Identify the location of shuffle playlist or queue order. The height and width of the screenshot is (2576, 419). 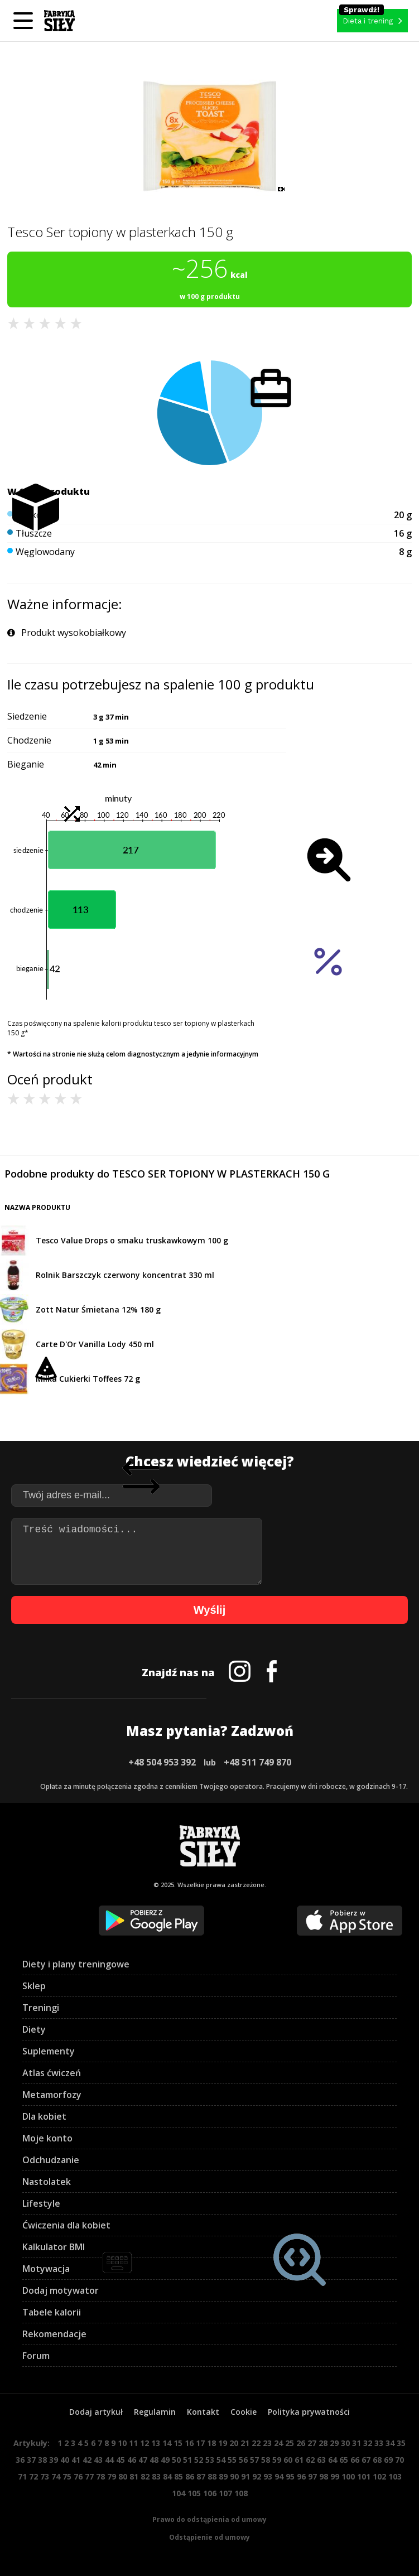
(72, 814).